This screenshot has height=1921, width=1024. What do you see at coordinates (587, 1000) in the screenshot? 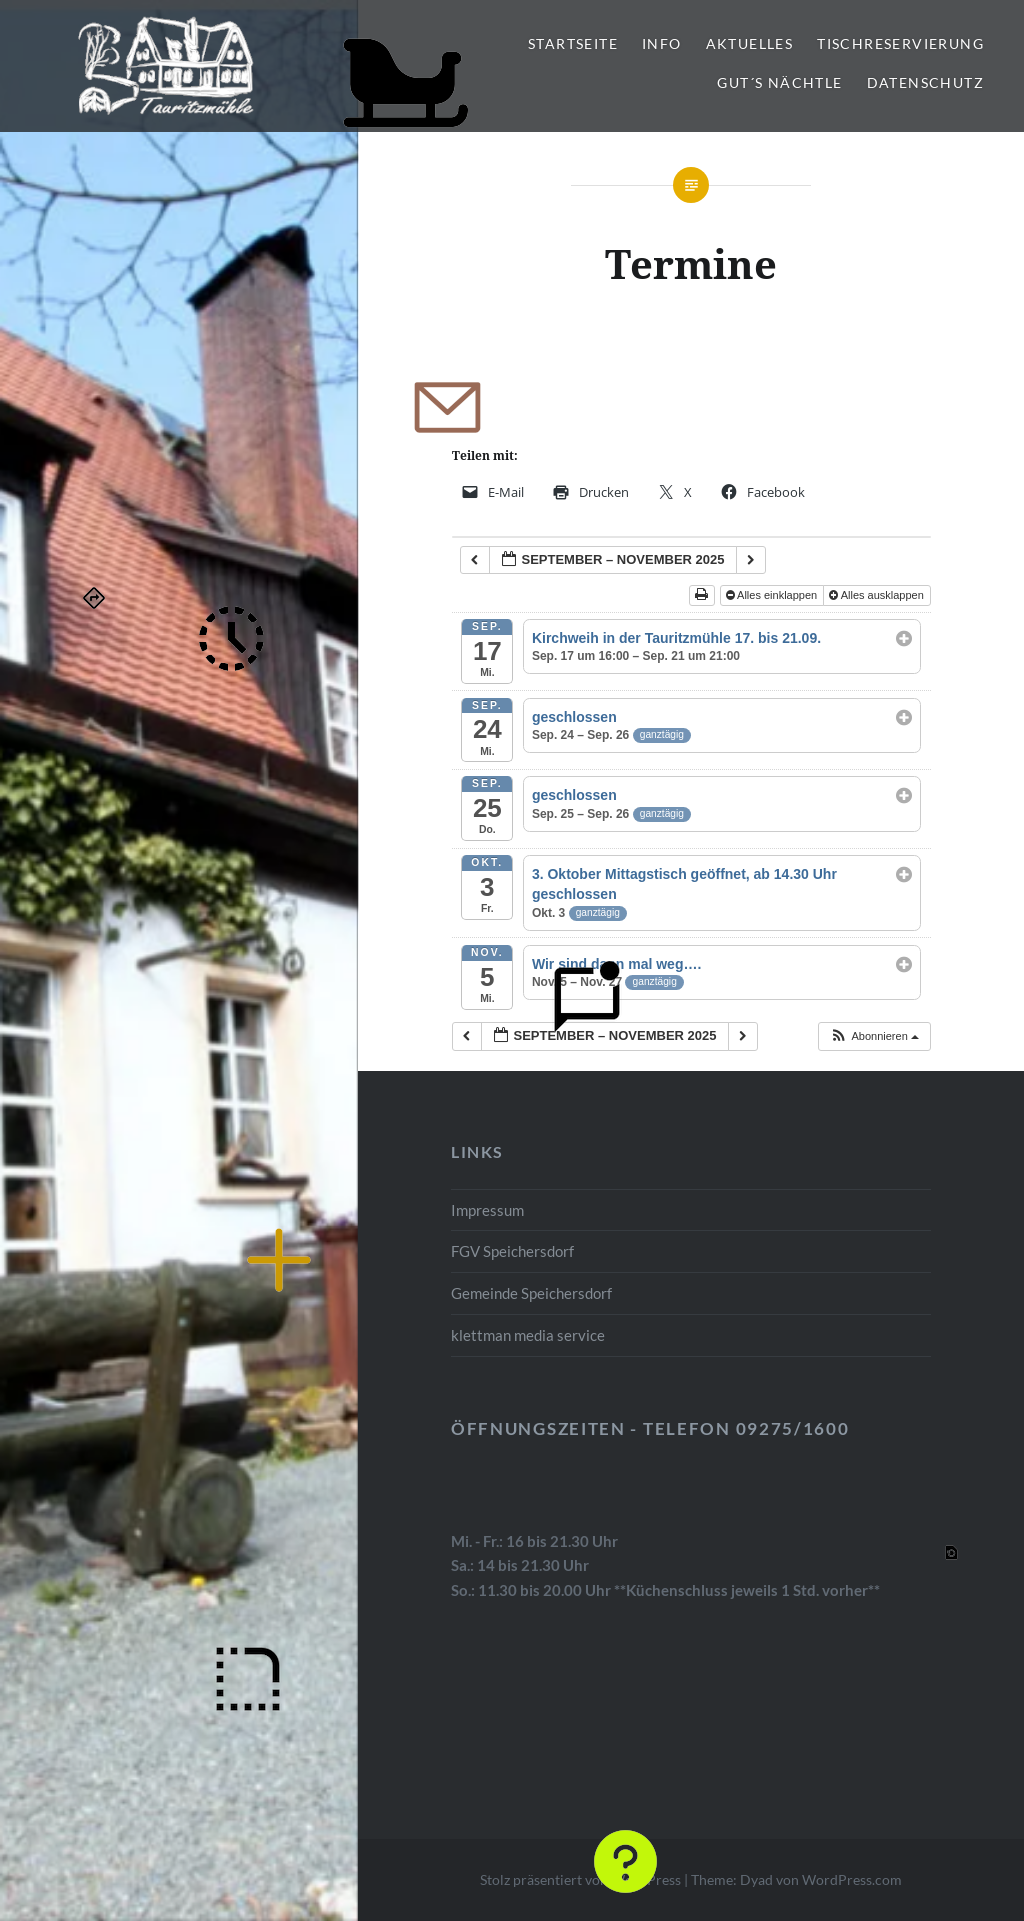
I see `indicates unread messages in chat` at bounding box center [587, 1000].